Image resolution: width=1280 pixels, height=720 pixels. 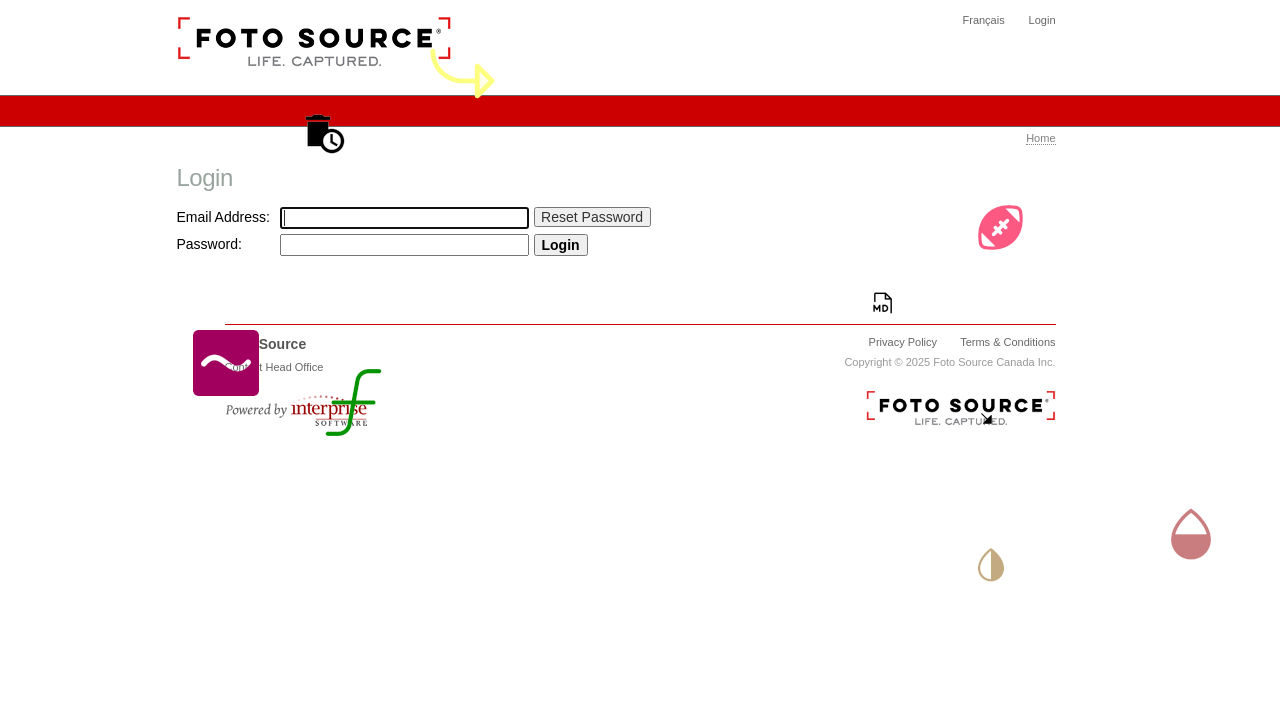 What do you see at coordinates (991, 566) in the screenshot?
I see `adjust color saturation or contrast settings` at bounding box center [991, 566].